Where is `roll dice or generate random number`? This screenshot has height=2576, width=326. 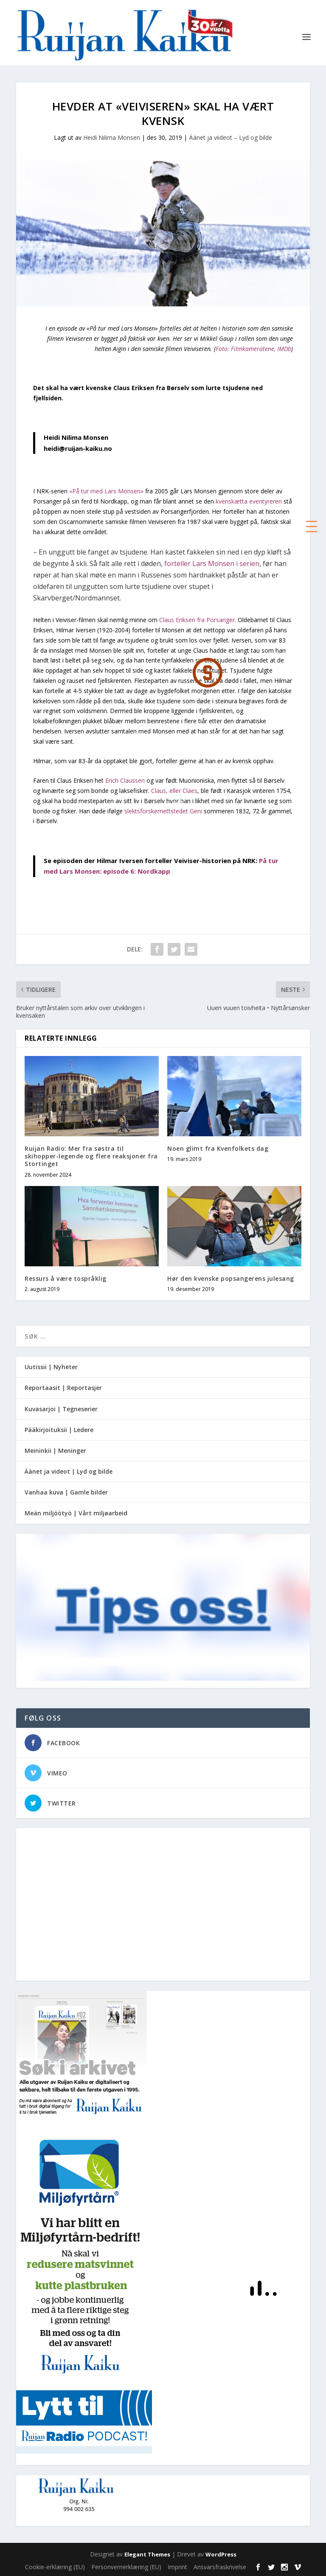 roll dice or generate random number is located at coordinates (177, 798).